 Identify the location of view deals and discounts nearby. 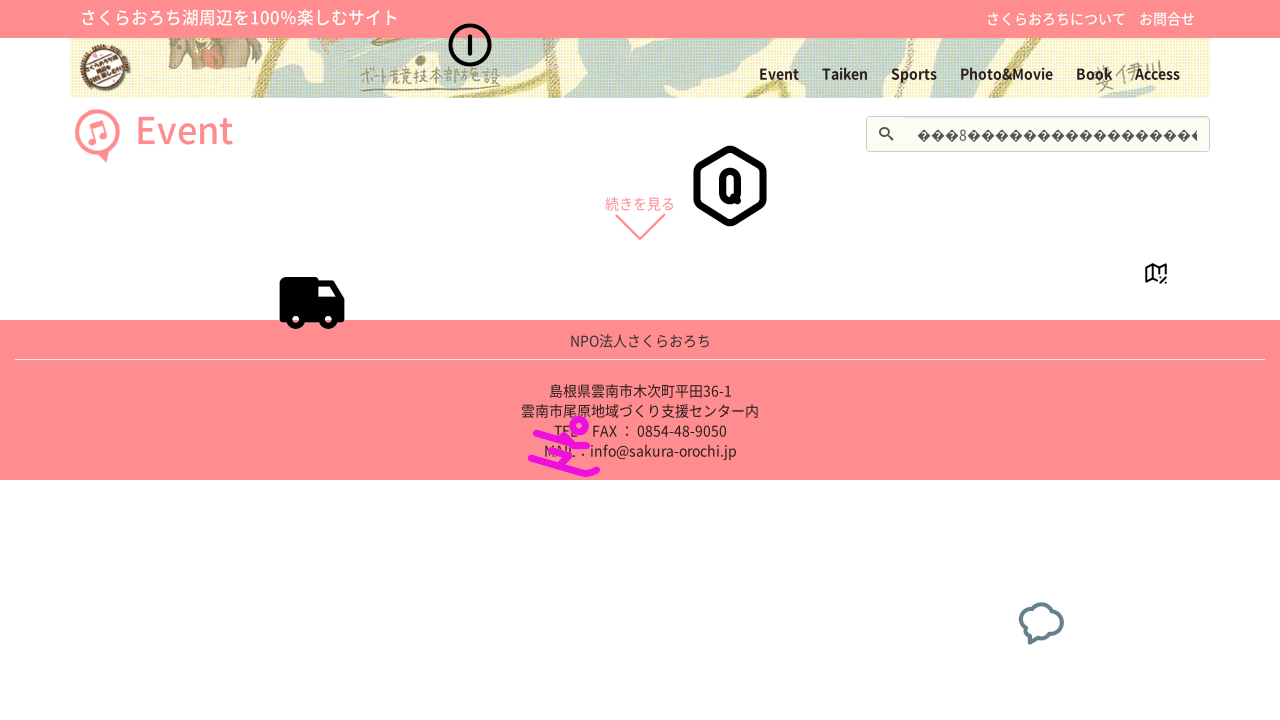
(1156, 273).